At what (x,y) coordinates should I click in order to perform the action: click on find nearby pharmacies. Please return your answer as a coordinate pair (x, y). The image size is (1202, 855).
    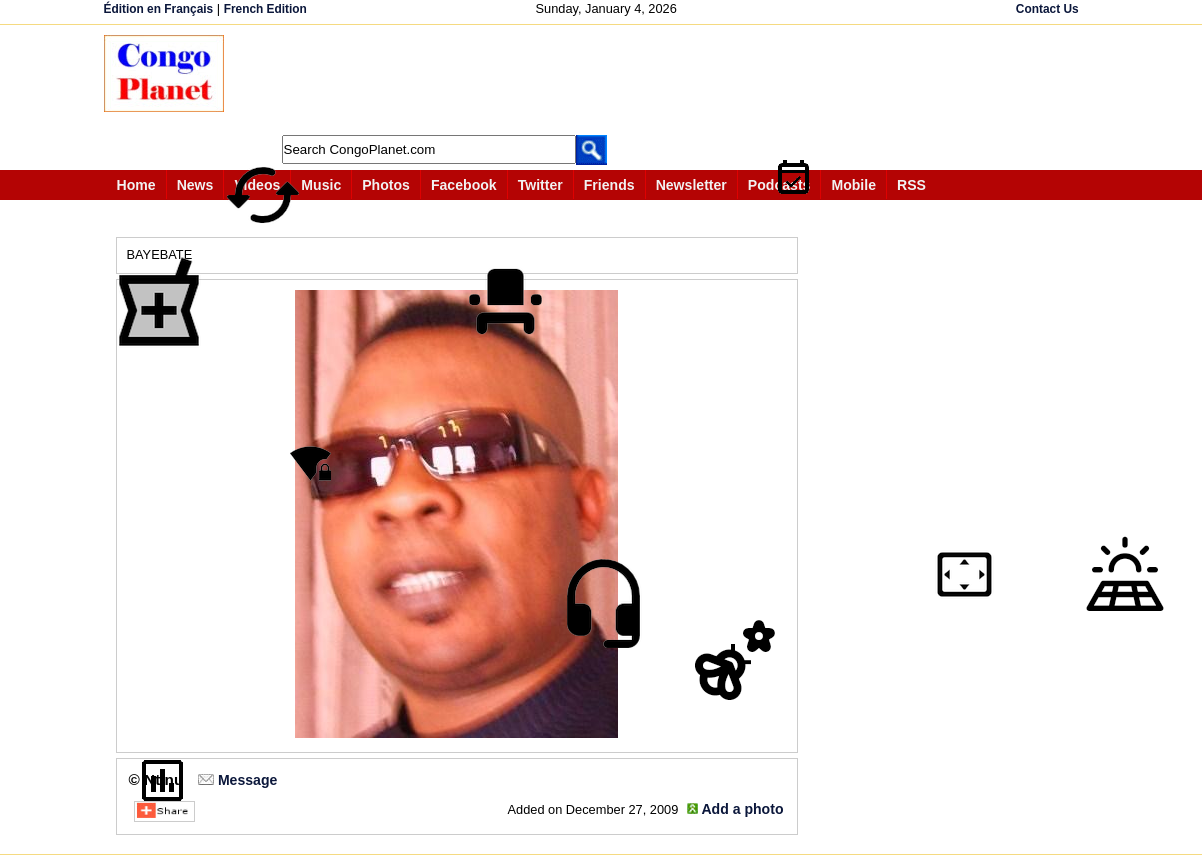
    Looking at the image, I should click on (159, 306).